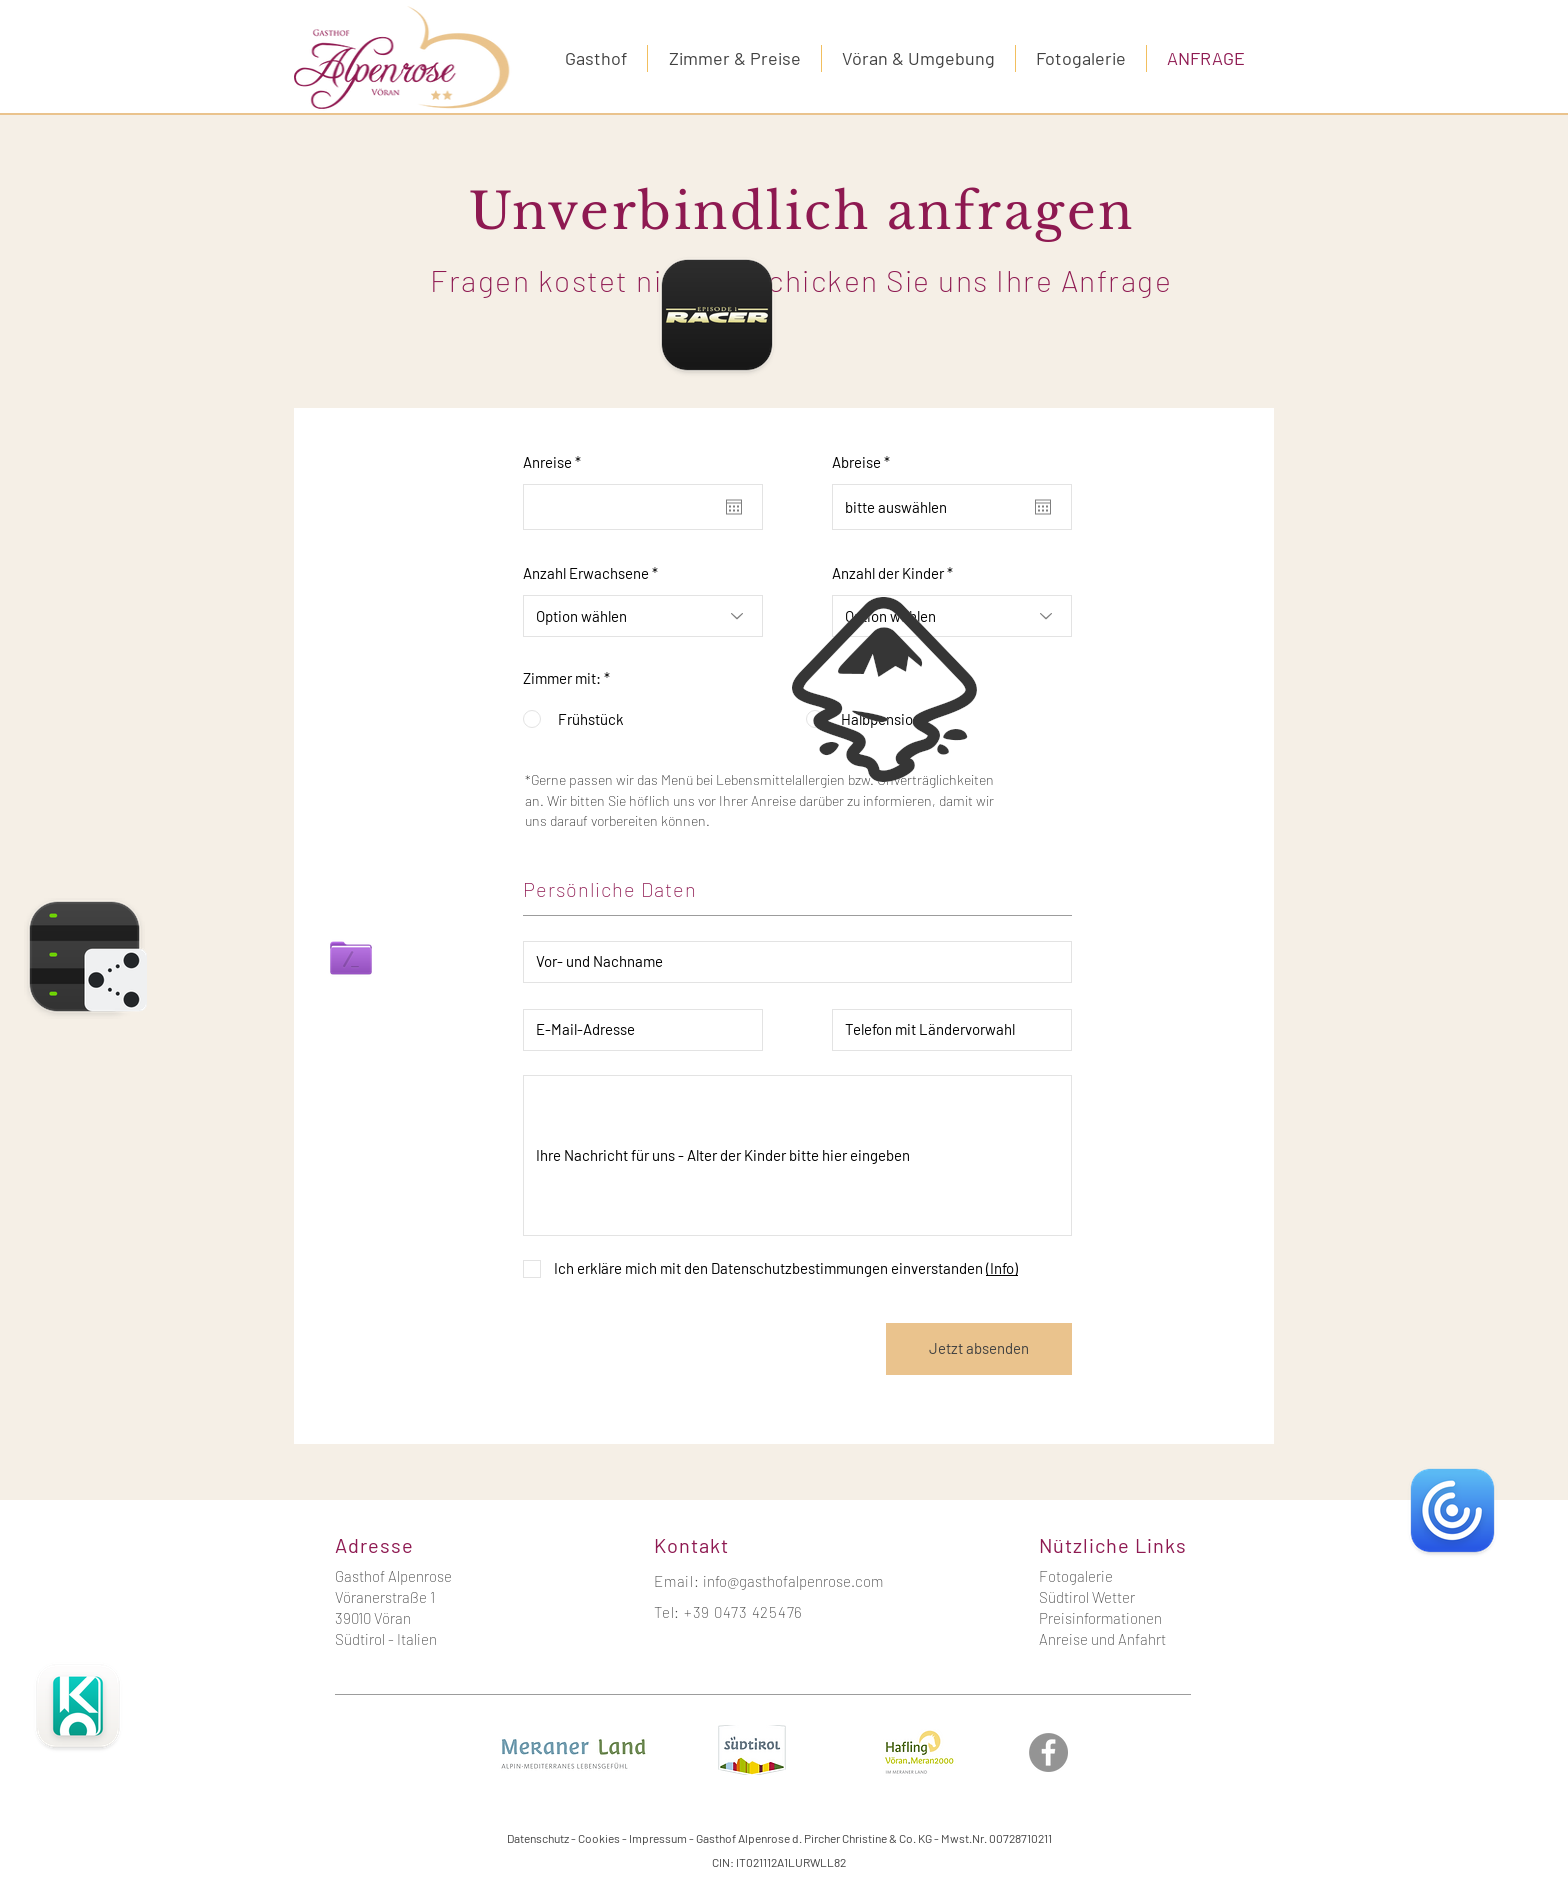  Describe the element at coordinates (78, 1706) in the screenshot. I see `open koreader e-book reading app` at that location.